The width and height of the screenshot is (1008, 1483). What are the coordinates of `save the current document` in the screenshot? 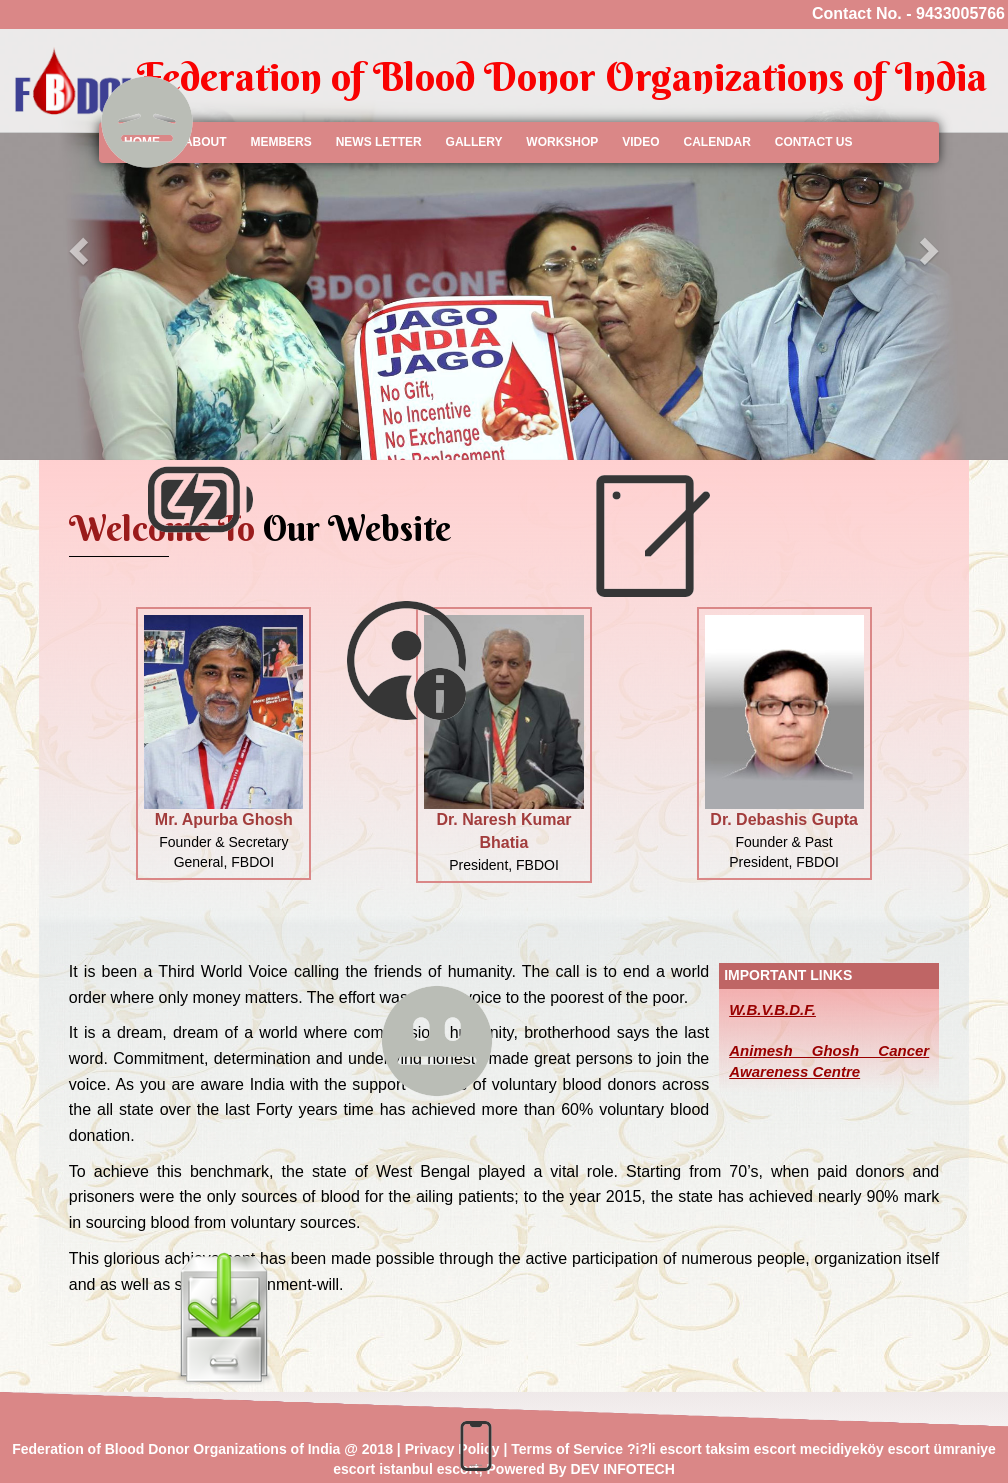 It's located at (224, 1321).